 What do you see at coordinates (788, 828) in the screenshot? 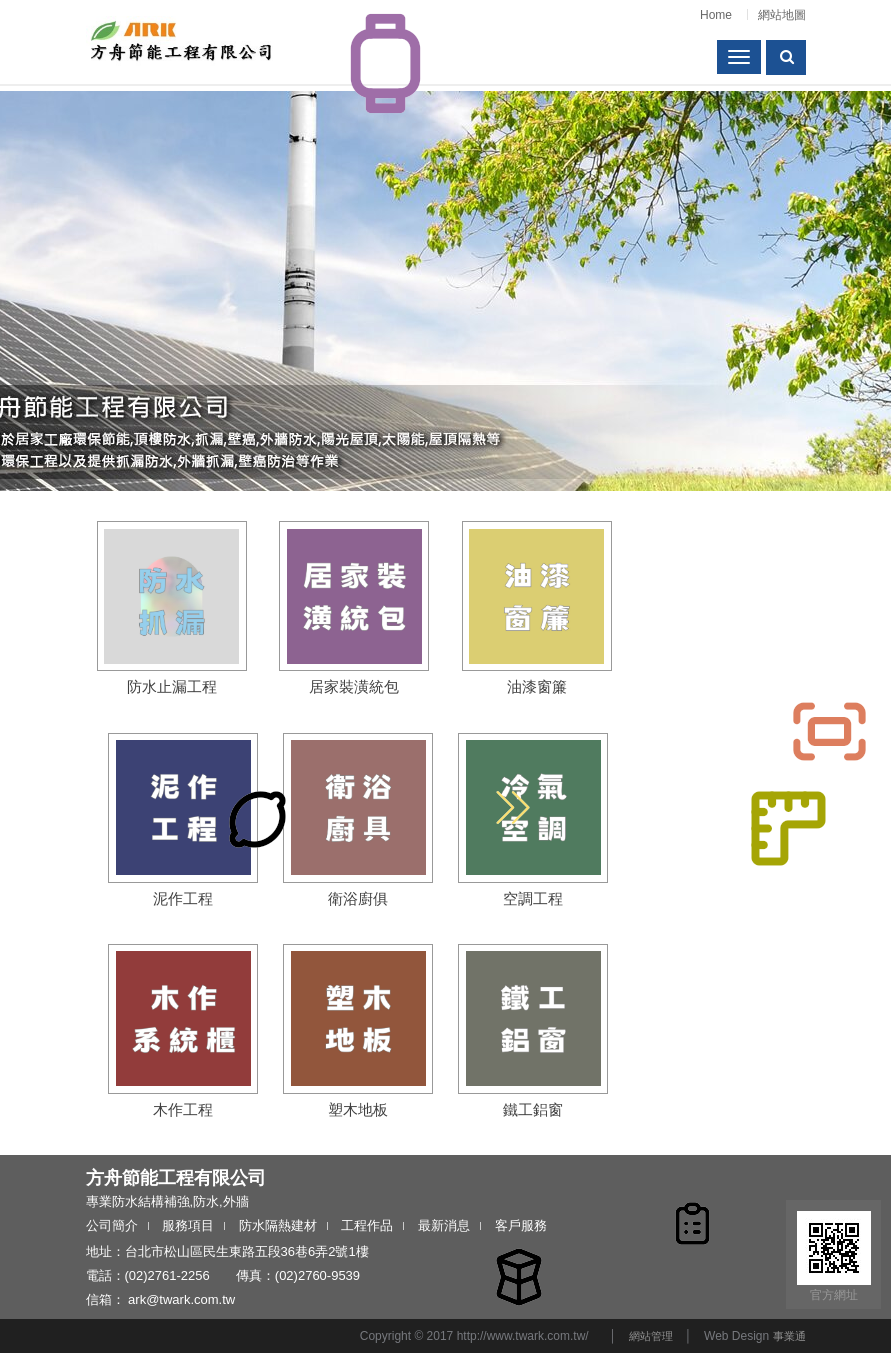
I see `access measurement tools` at bounding box center [788, 828].